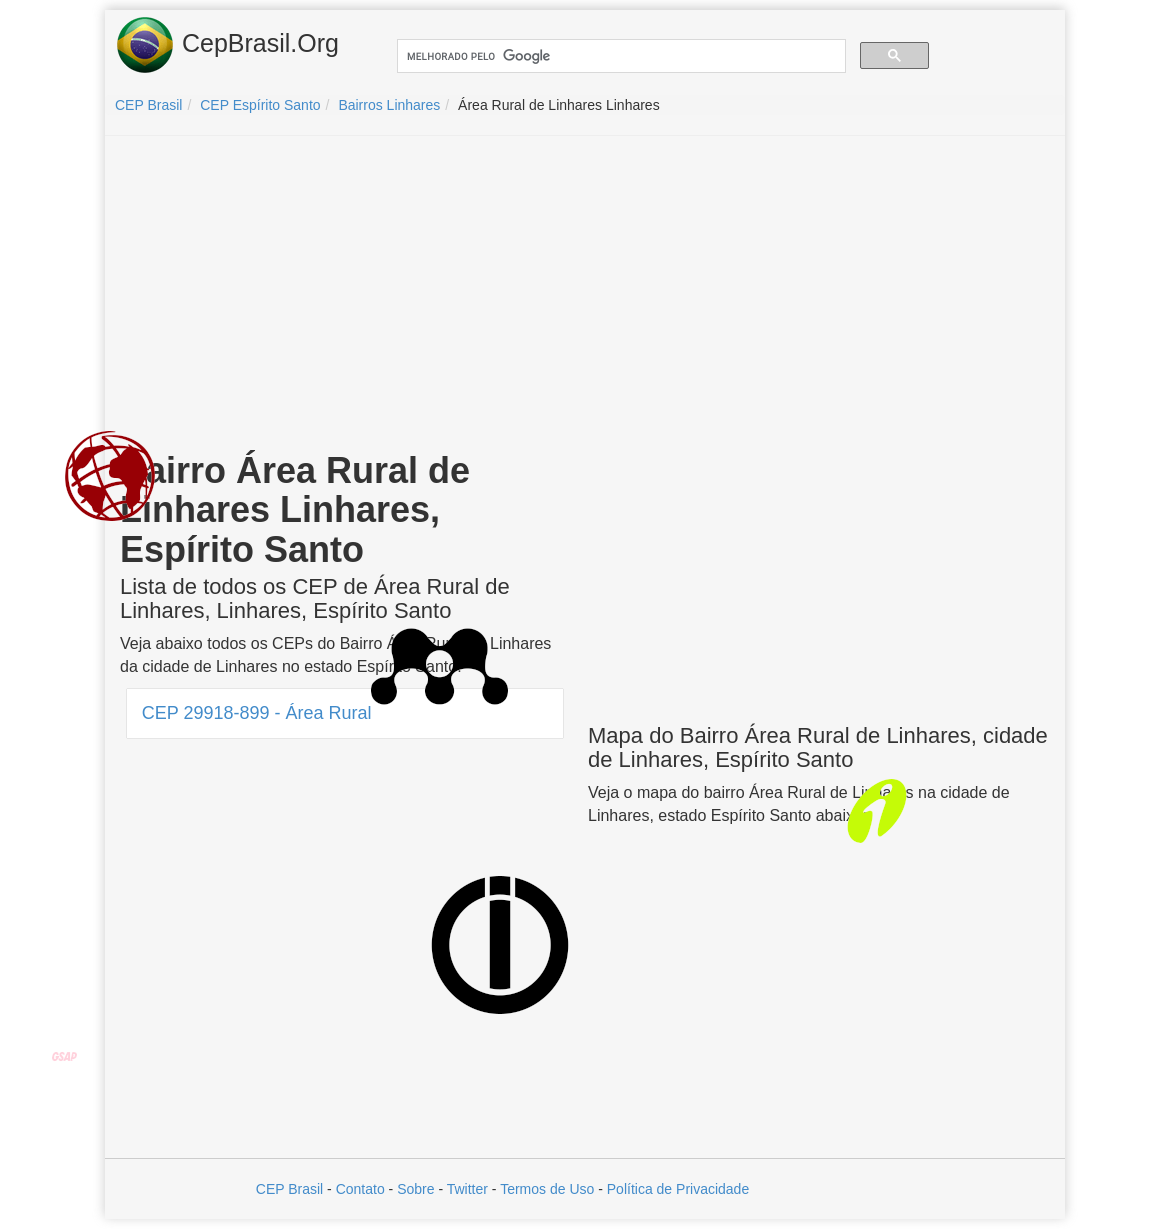  Describe the element at coordinates (439, 666) in the screenshot. I see `open Mendeley reference manager` at that location.